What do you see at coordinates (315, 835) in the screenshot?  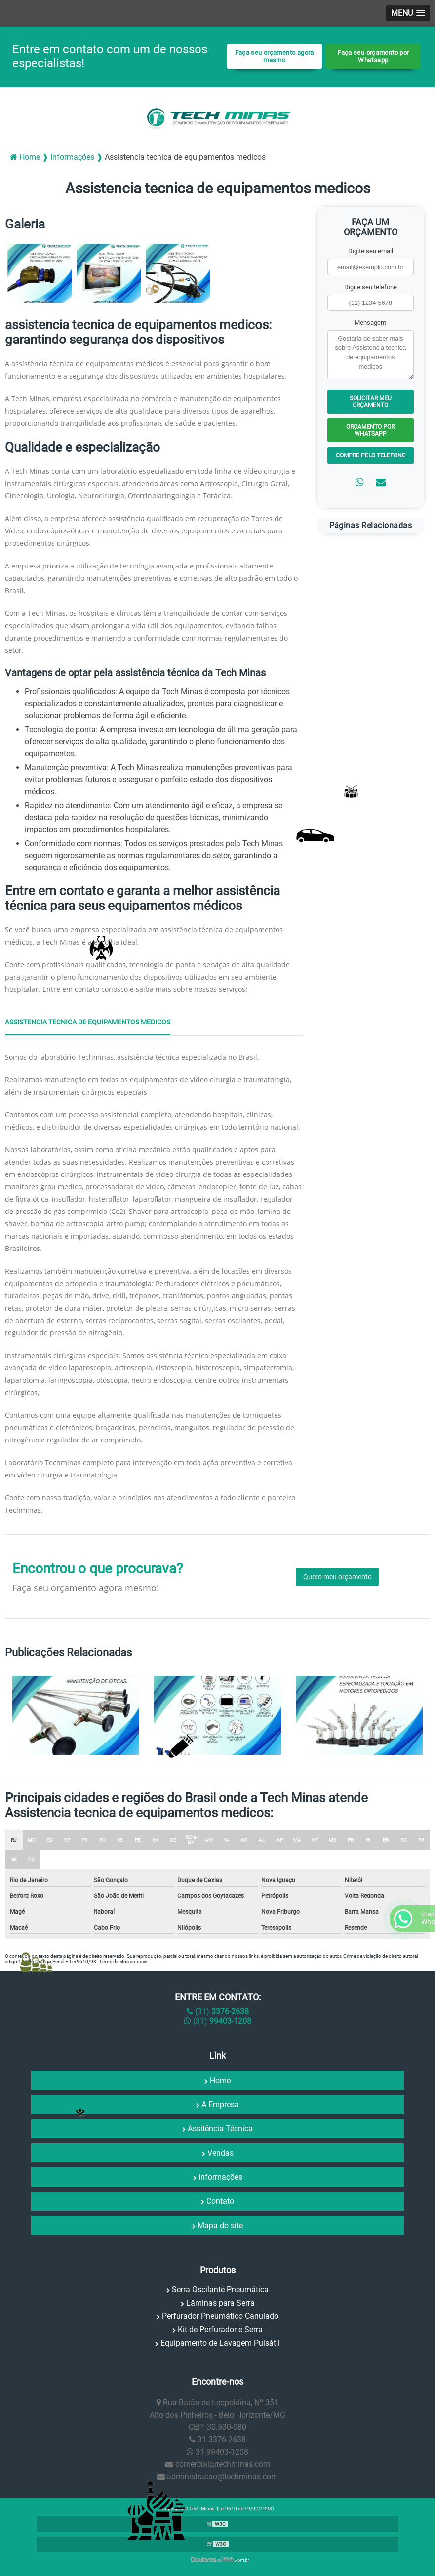 I see `select city car vehicle type` at bounding box center [315, 835].